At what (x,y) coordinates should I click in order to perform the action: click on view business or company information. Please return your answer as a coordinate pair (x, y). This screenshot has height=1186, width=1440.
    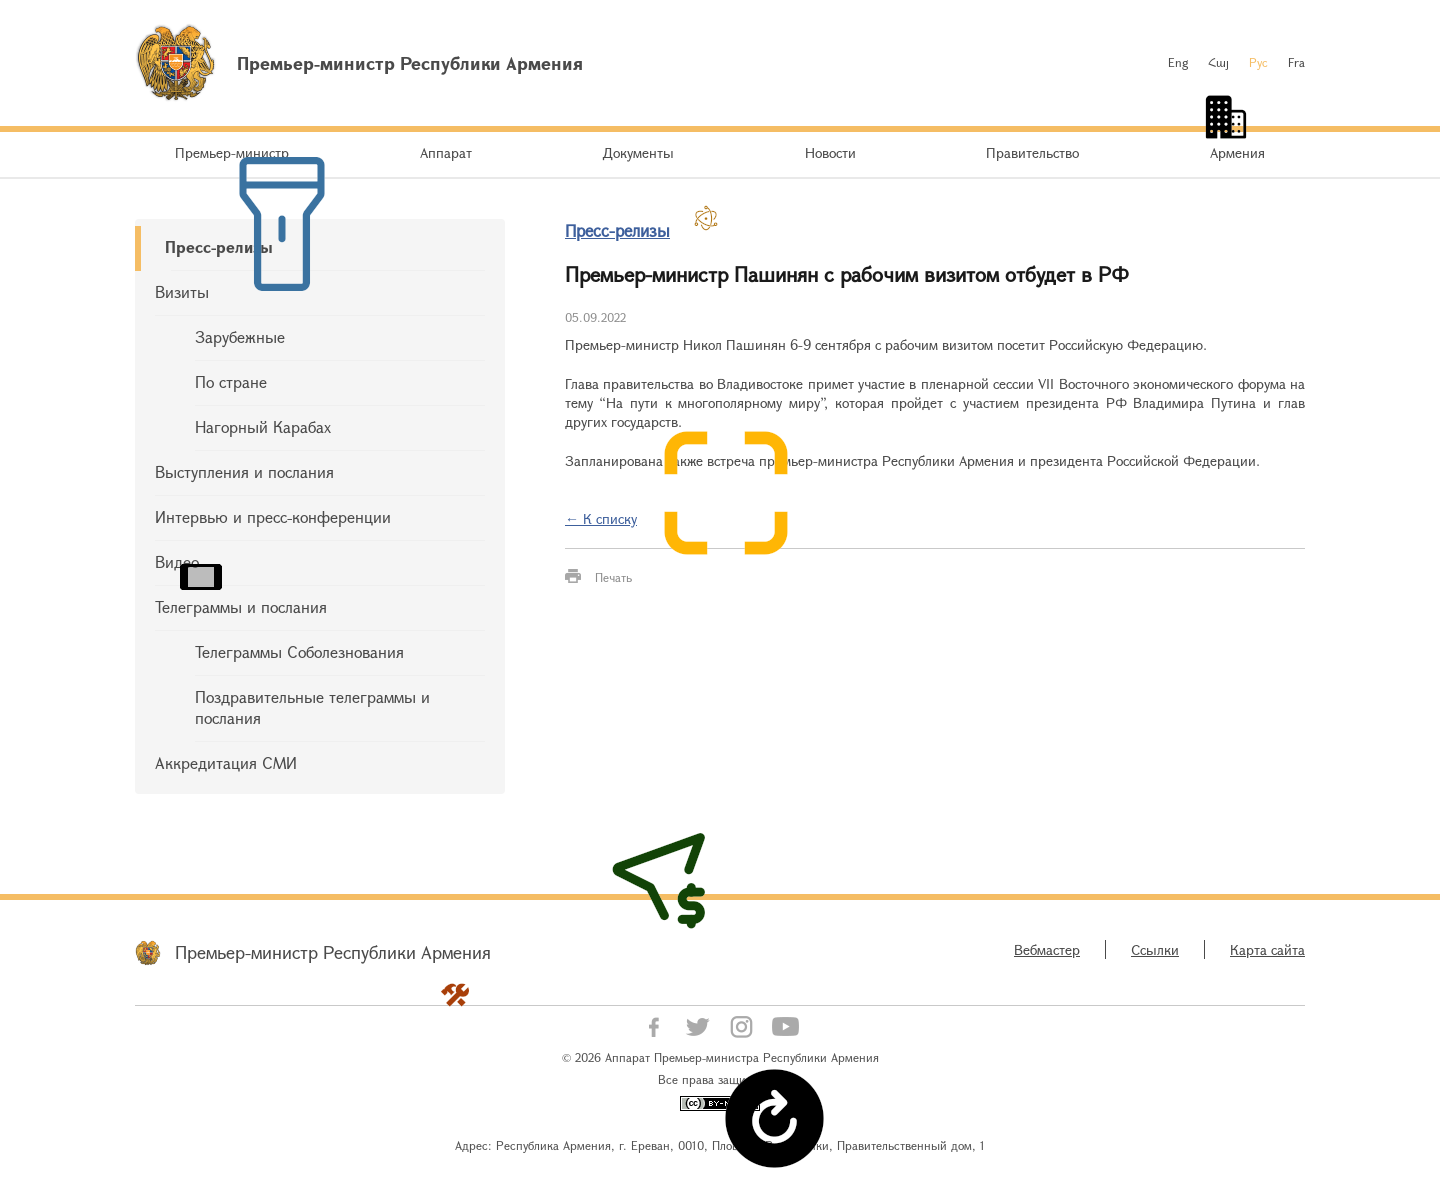
    Looking at the image, I should click on (1226, 117).